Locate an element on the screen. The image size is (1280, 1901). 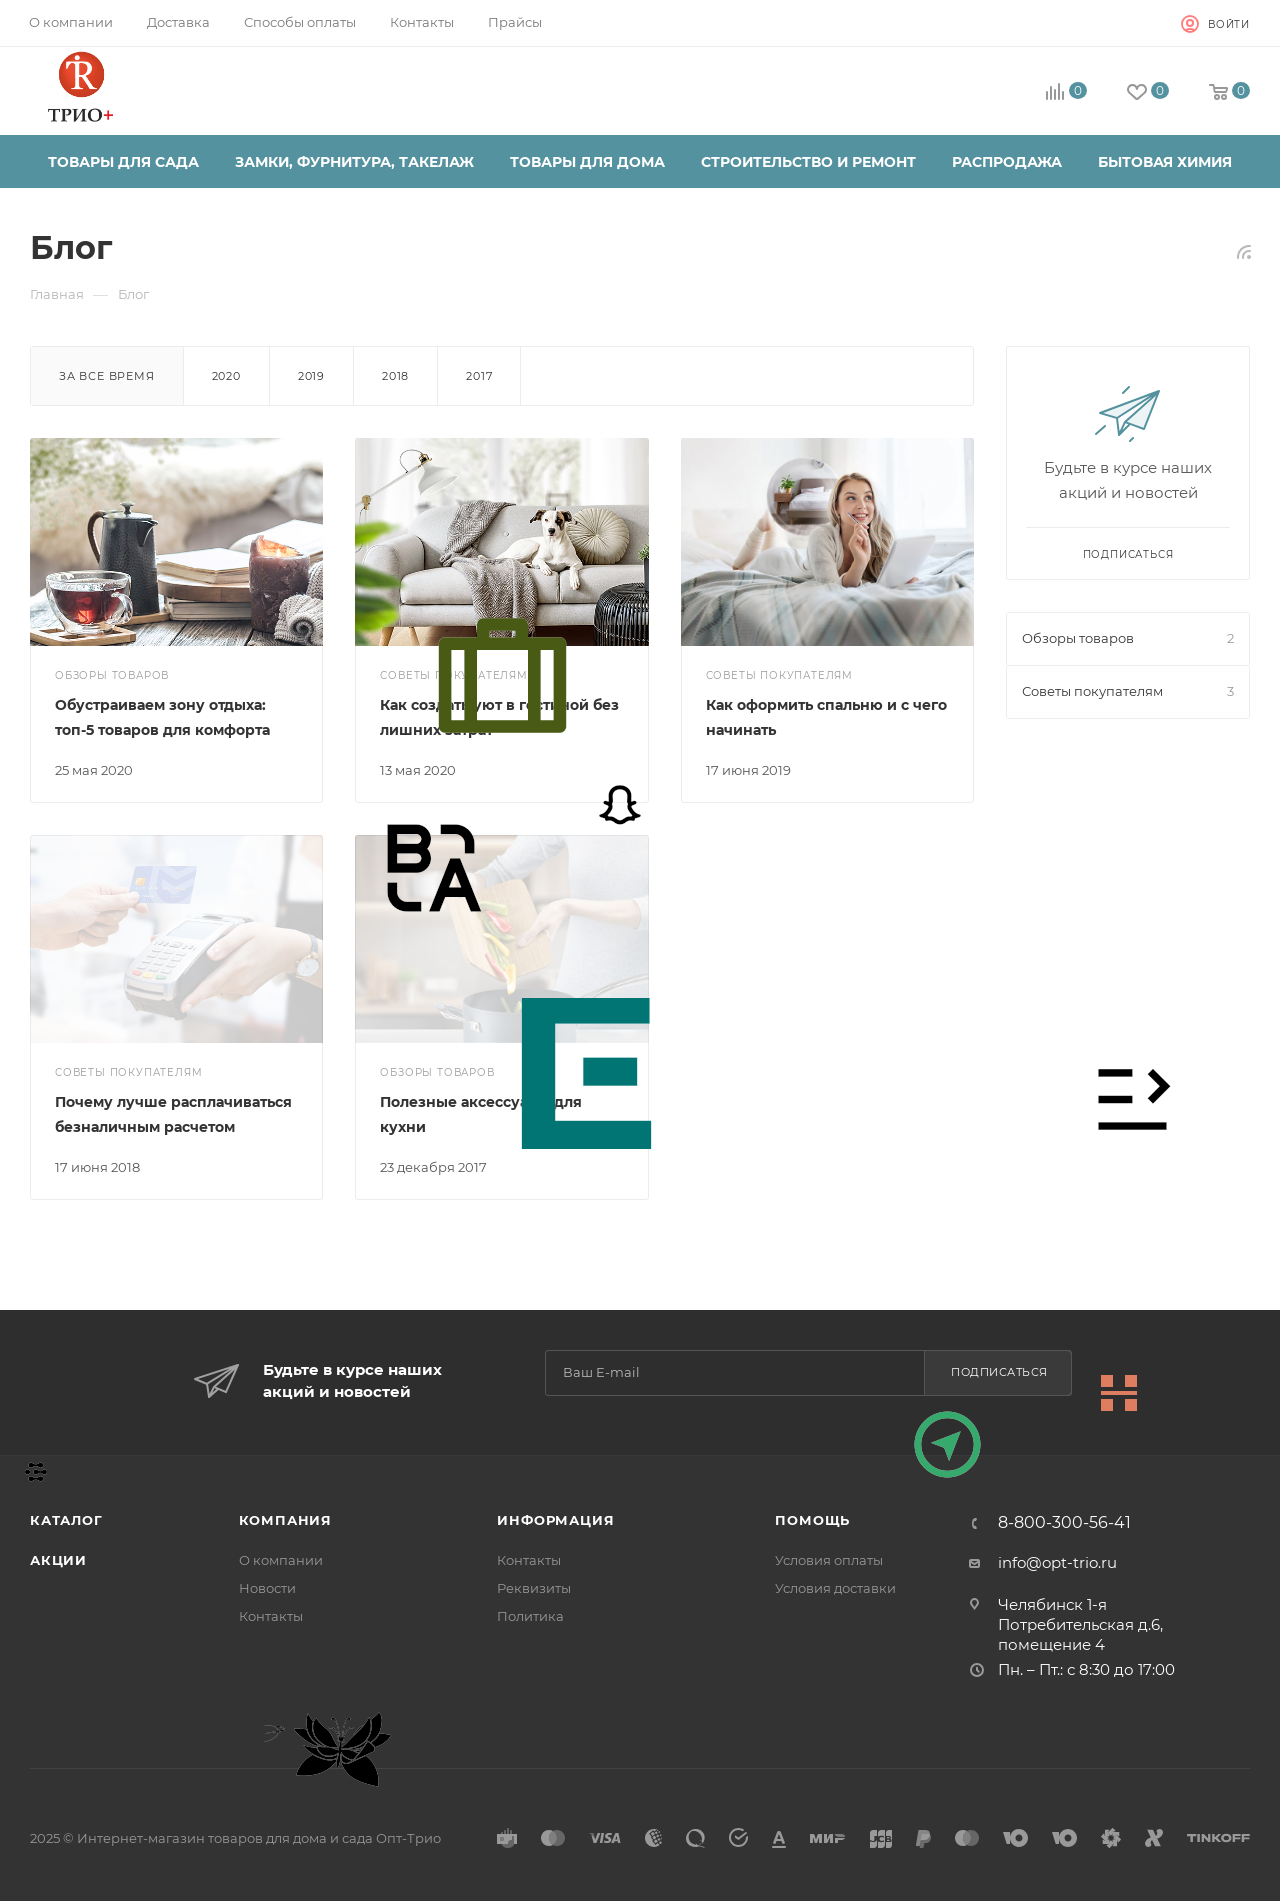
open the Clarifai app or service is located at coordinates (36, 1472).